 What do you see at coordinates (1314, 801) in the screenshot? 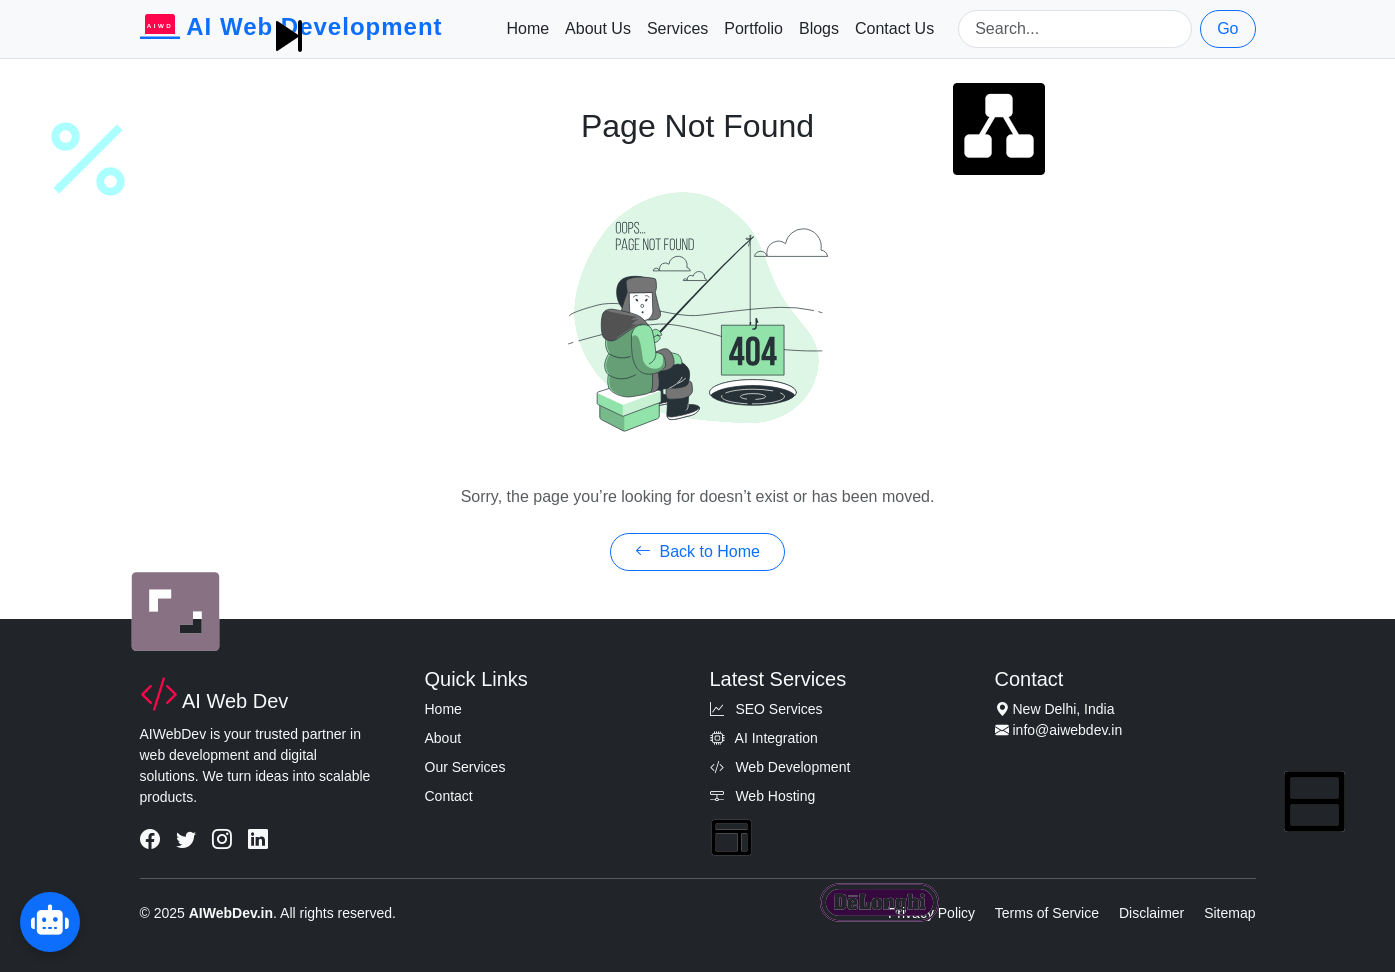
I see `switch to horizontal row layout` at bounding box center [1314, 801].